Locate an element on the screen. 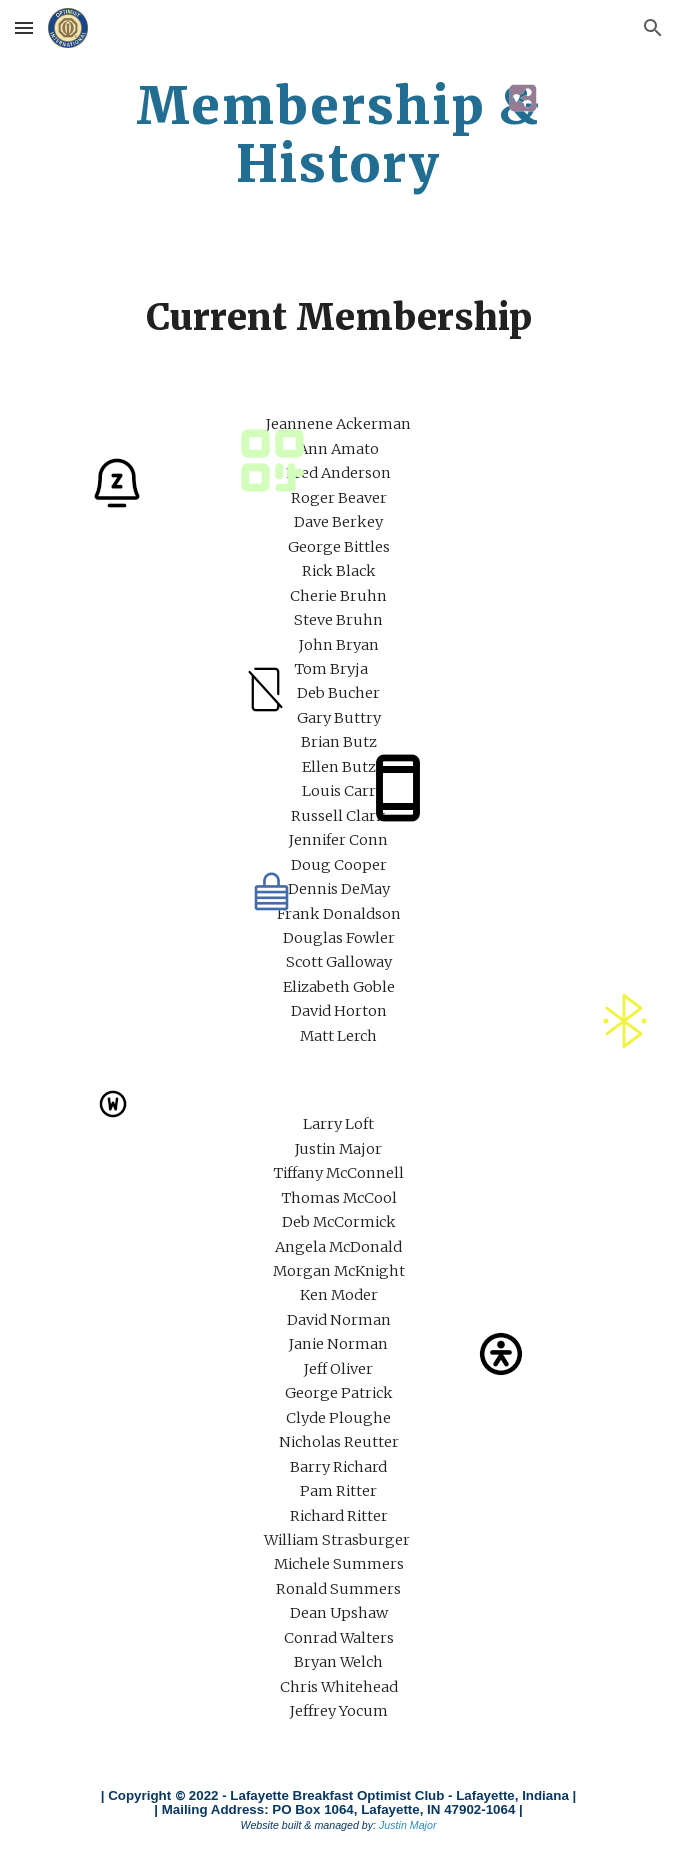  indicates a secure or encrypted connection is located at coordinates (271, 893).